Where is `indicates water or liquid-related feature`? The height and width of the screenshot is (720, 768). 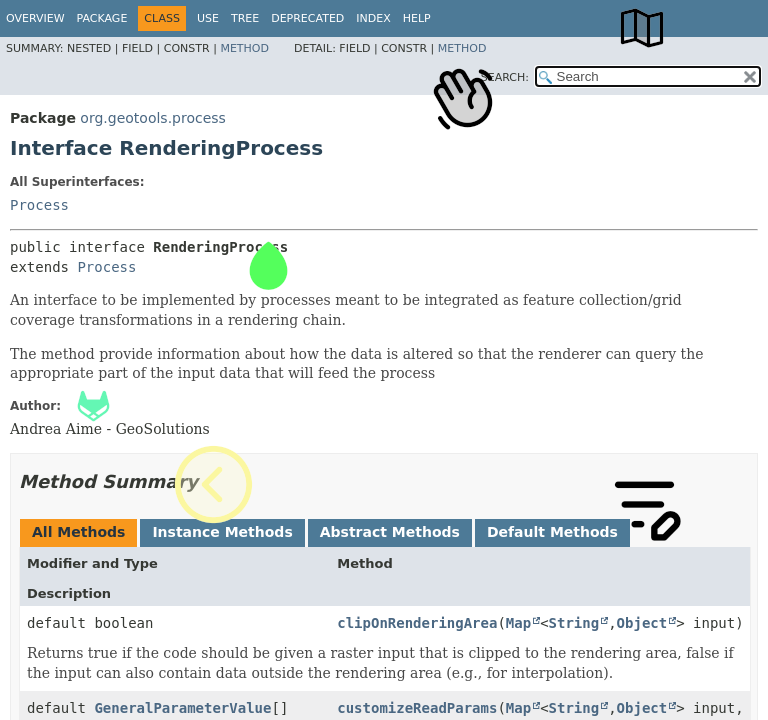
indicates water or liquid-related feature is located at coordinates (268, 267).